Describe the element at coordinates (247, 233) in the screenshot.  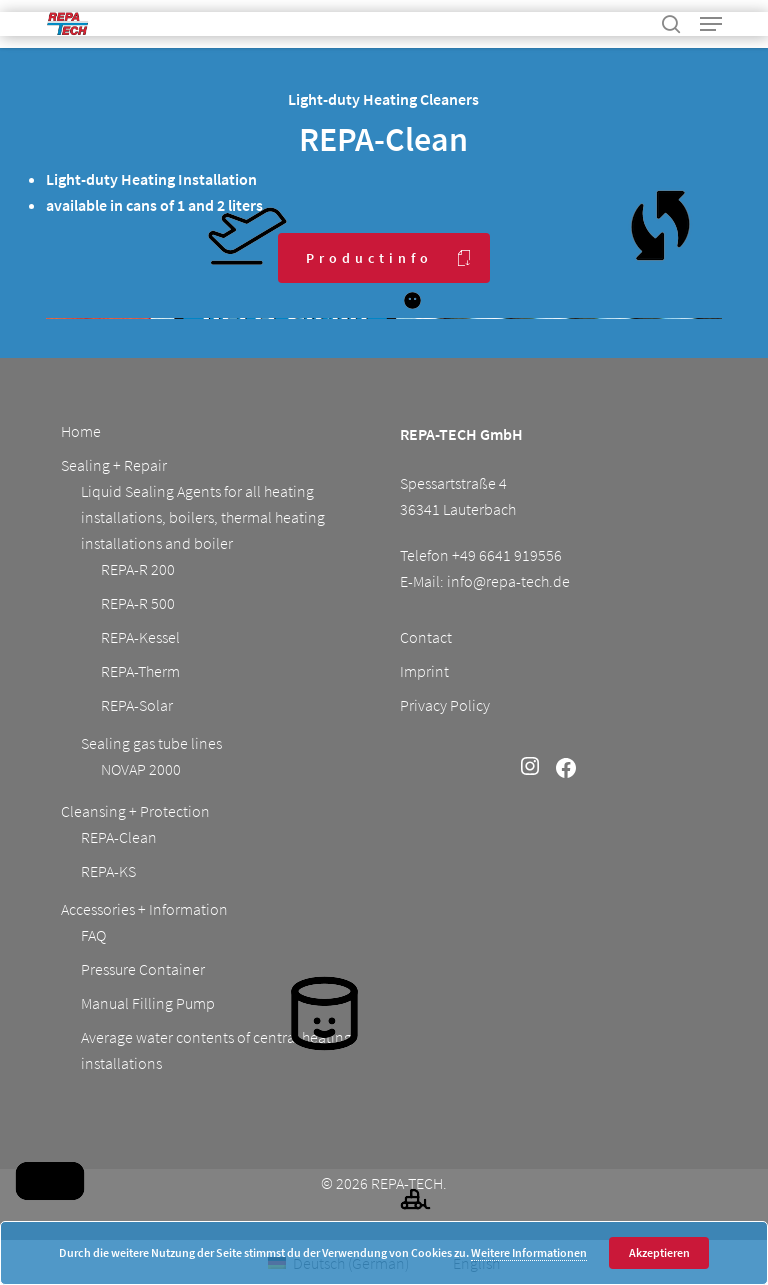
I see `flight departure status` at that location.